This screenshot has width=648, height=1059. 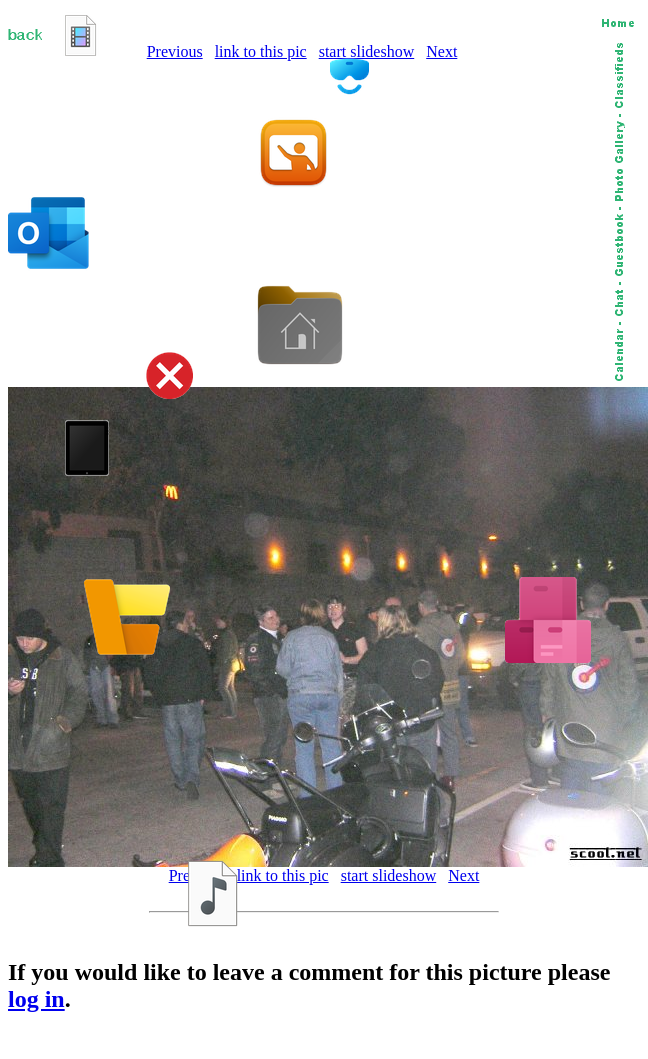 What do you see at coordinates (80, 35) in the screenshot?
I see `open a video file` at bounding box center [80, 35].